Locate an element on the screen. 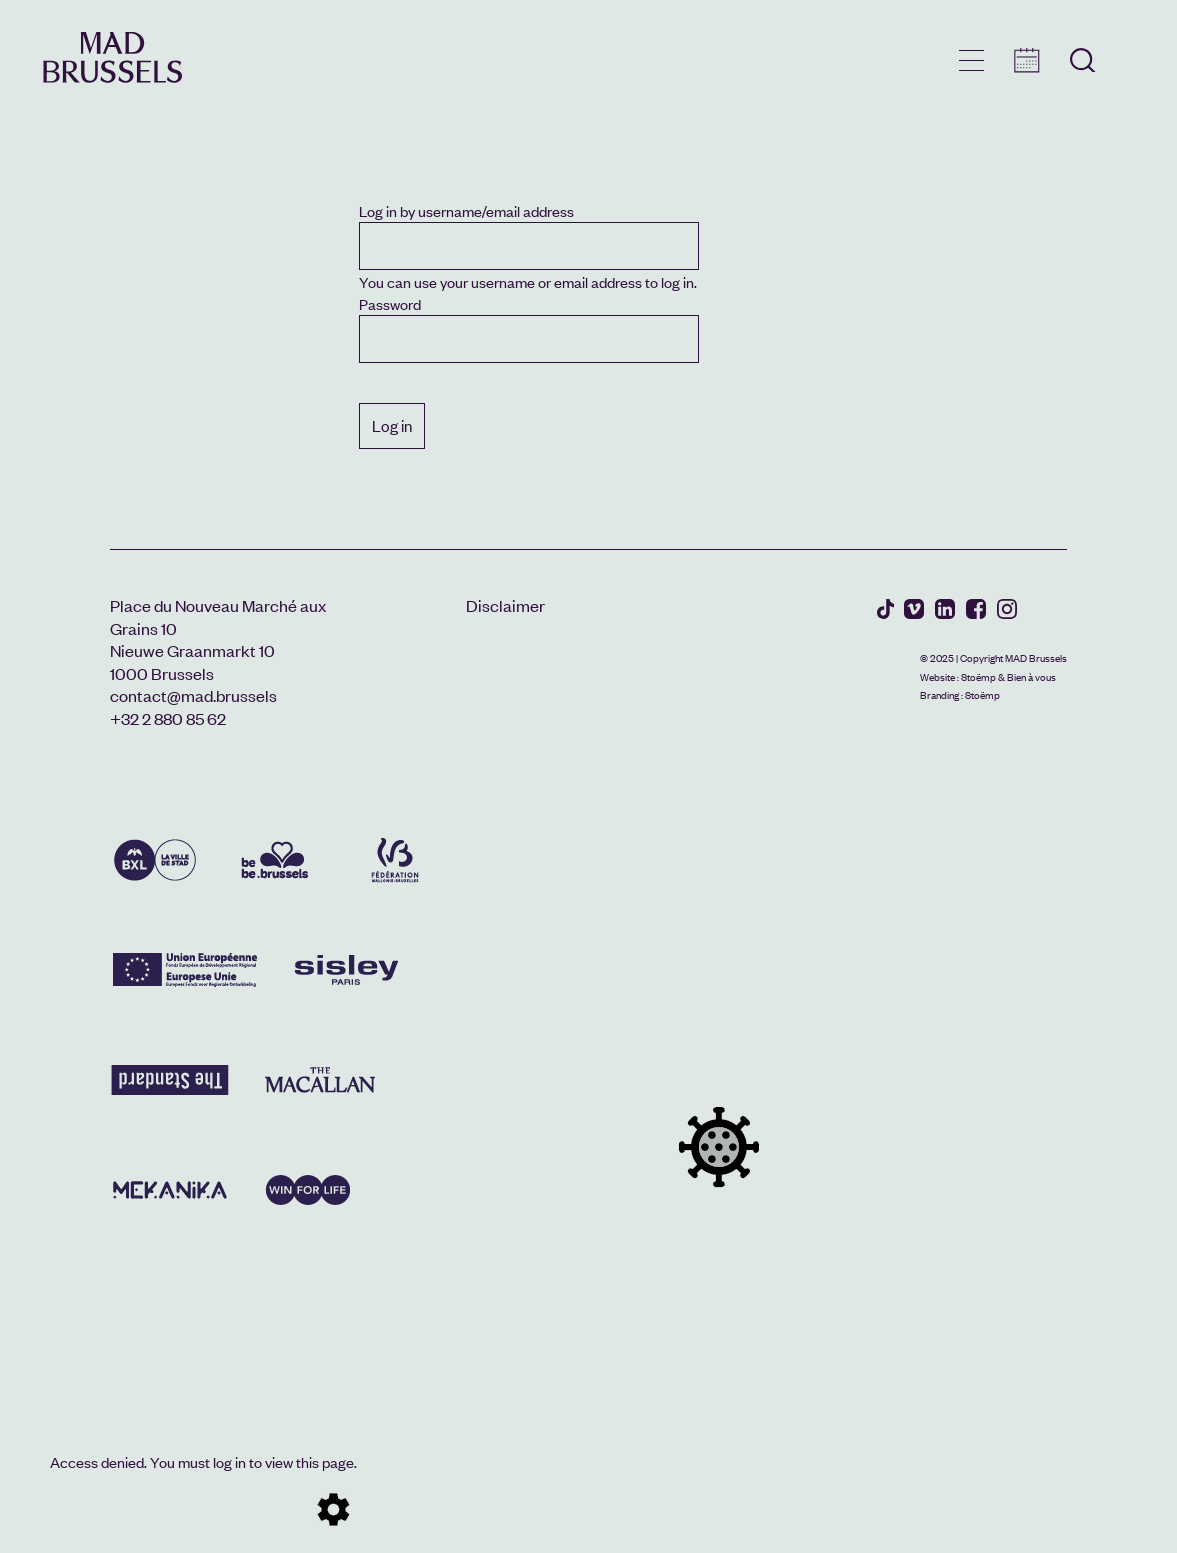 Image resolution: width=1177 pixels, height=1553 pixels. indicates covid-19 or coronavirus-related content is located at coordinates (719, 1147).